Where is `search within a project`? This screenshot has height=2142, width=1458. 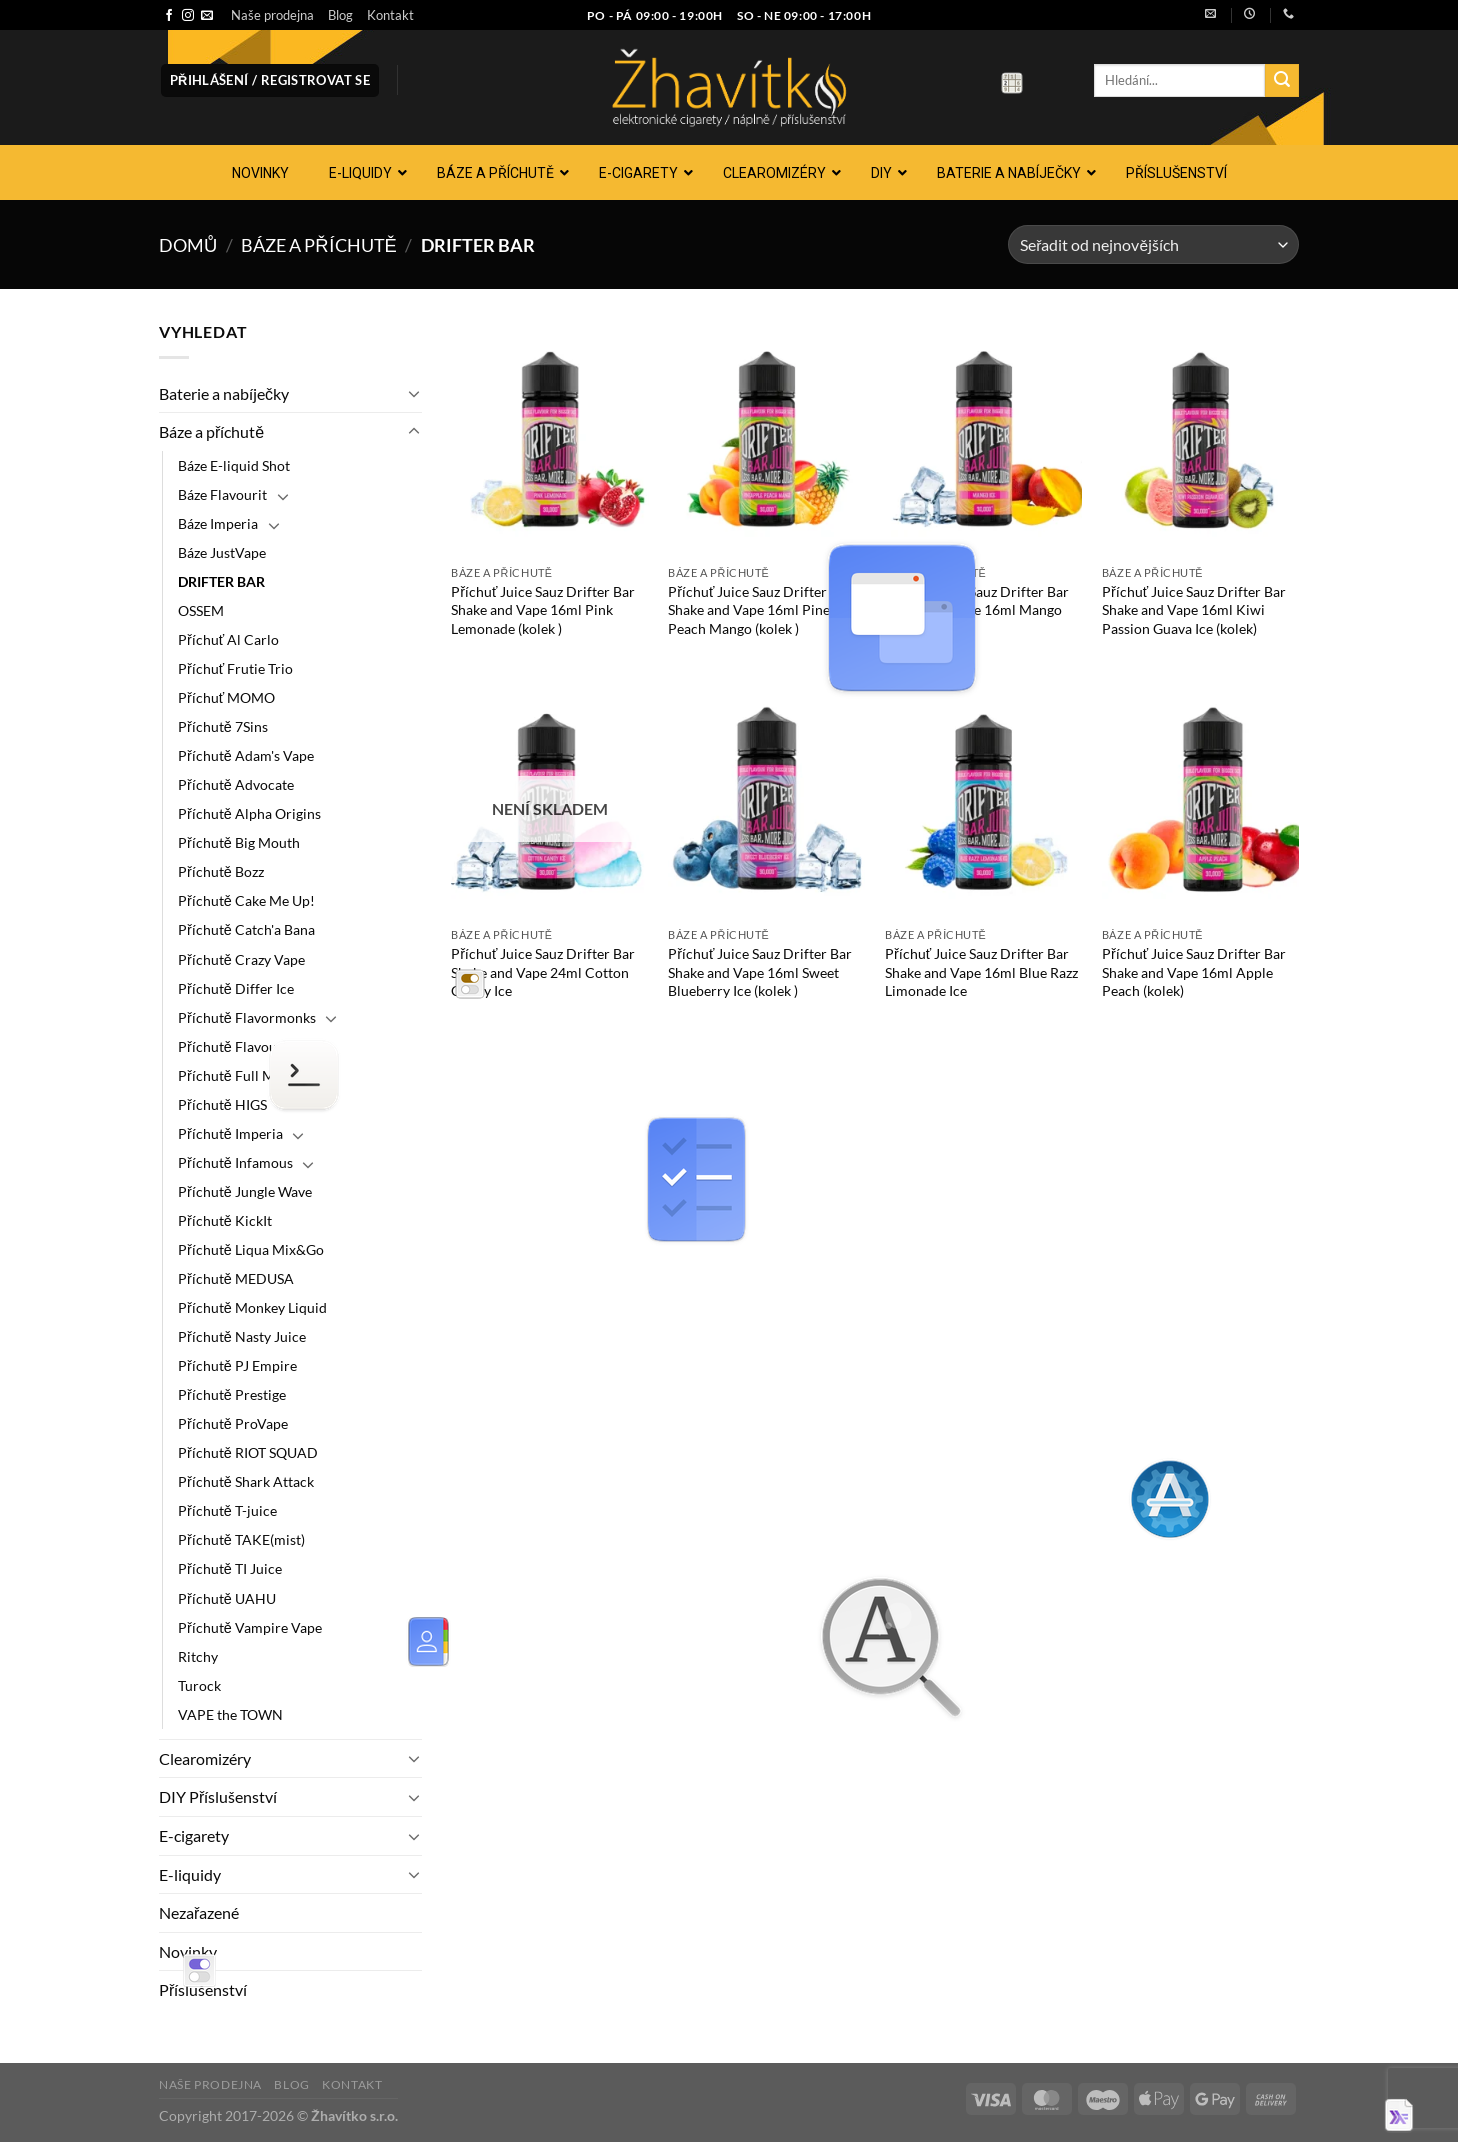 search within a project is located at coordinates (890, 1646).